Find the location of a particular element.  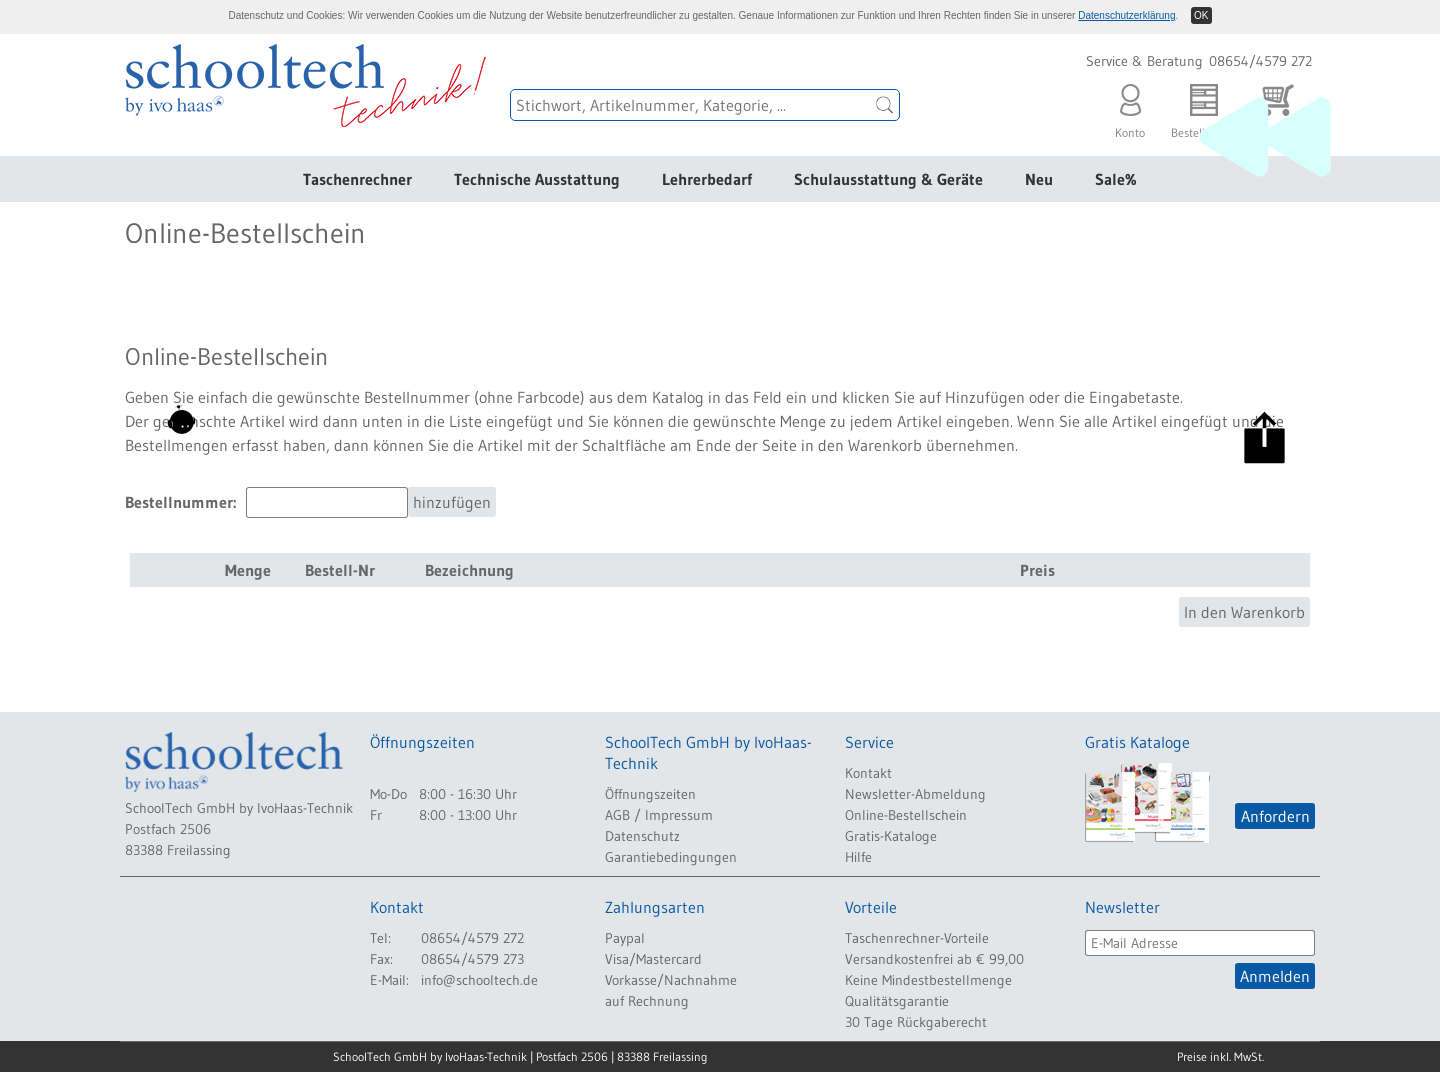

ionitron mascot logo for ionic framework is located at coordinates (181, 419).